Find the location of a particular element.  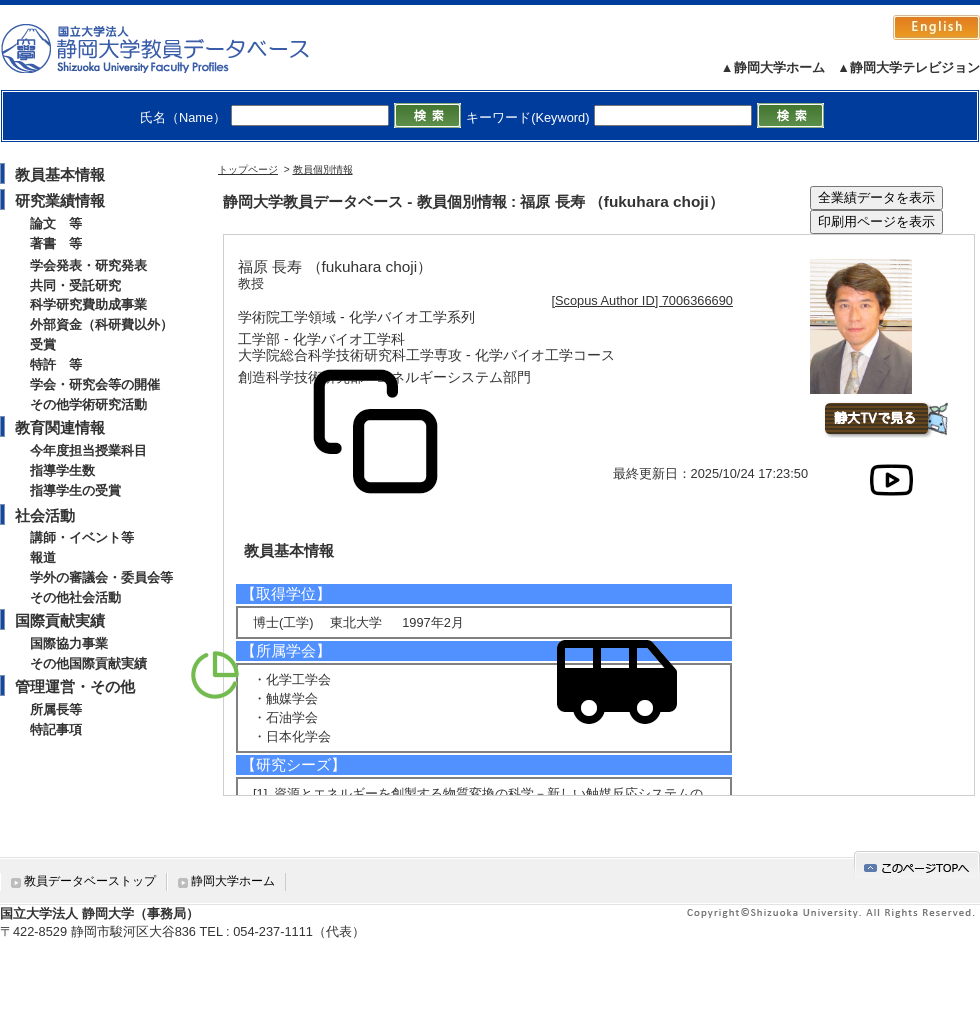

copy to clipboard is located at coordinates (375, 431).